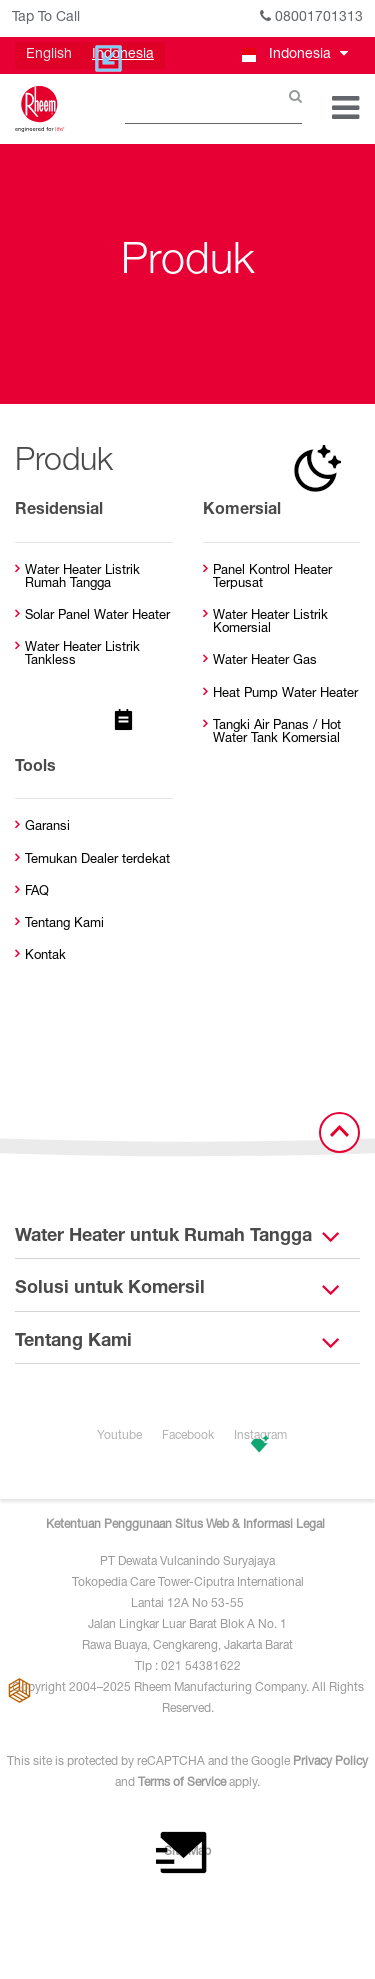  What do you see at coordinates (108, 58) in the screenshot?
I see `navigate to previous or lower-level content` at bounding box center [108, 58].